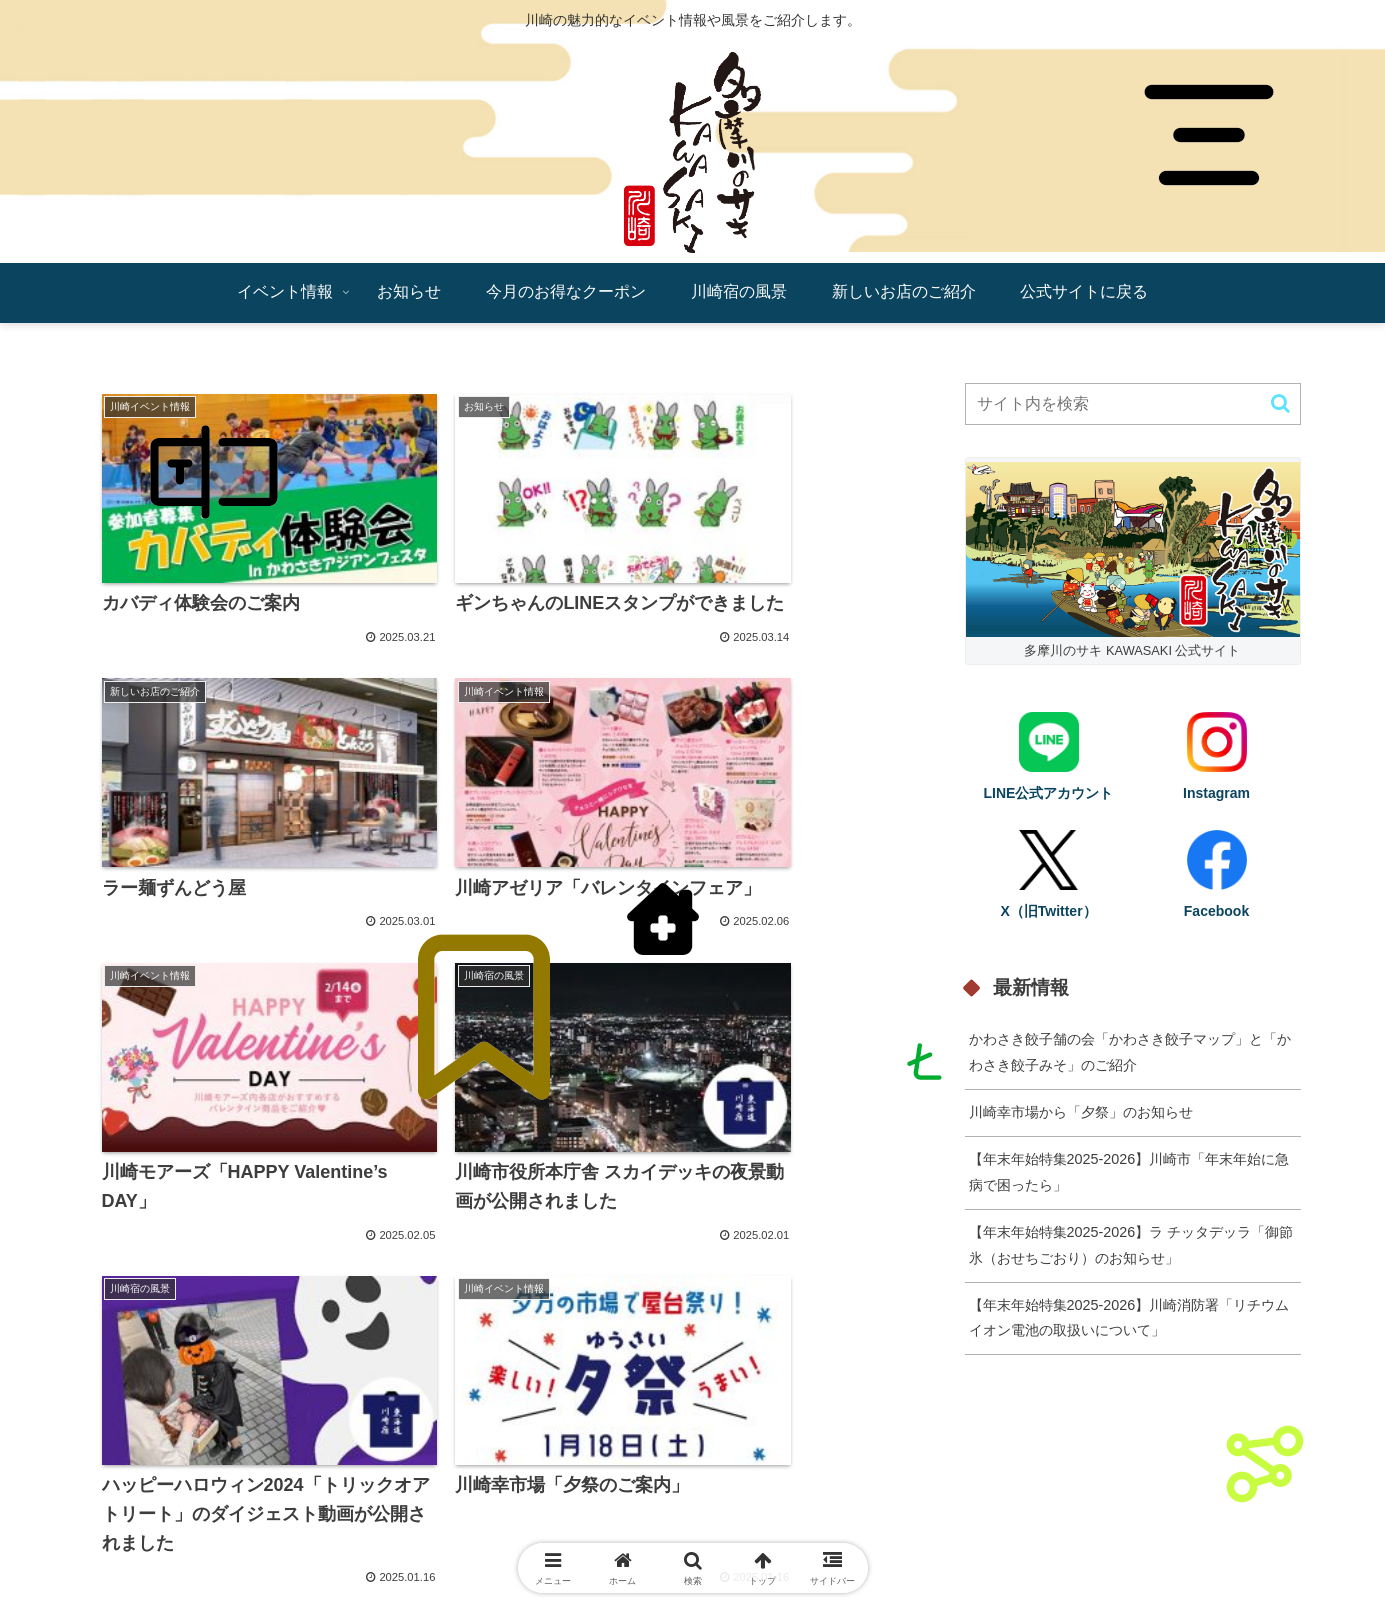 The width and height of the screenshot is (1385, 1598). Describe the element at coordinates (1265, 1464) in the screenshot. I see `view data point connections or relationships` at that location.